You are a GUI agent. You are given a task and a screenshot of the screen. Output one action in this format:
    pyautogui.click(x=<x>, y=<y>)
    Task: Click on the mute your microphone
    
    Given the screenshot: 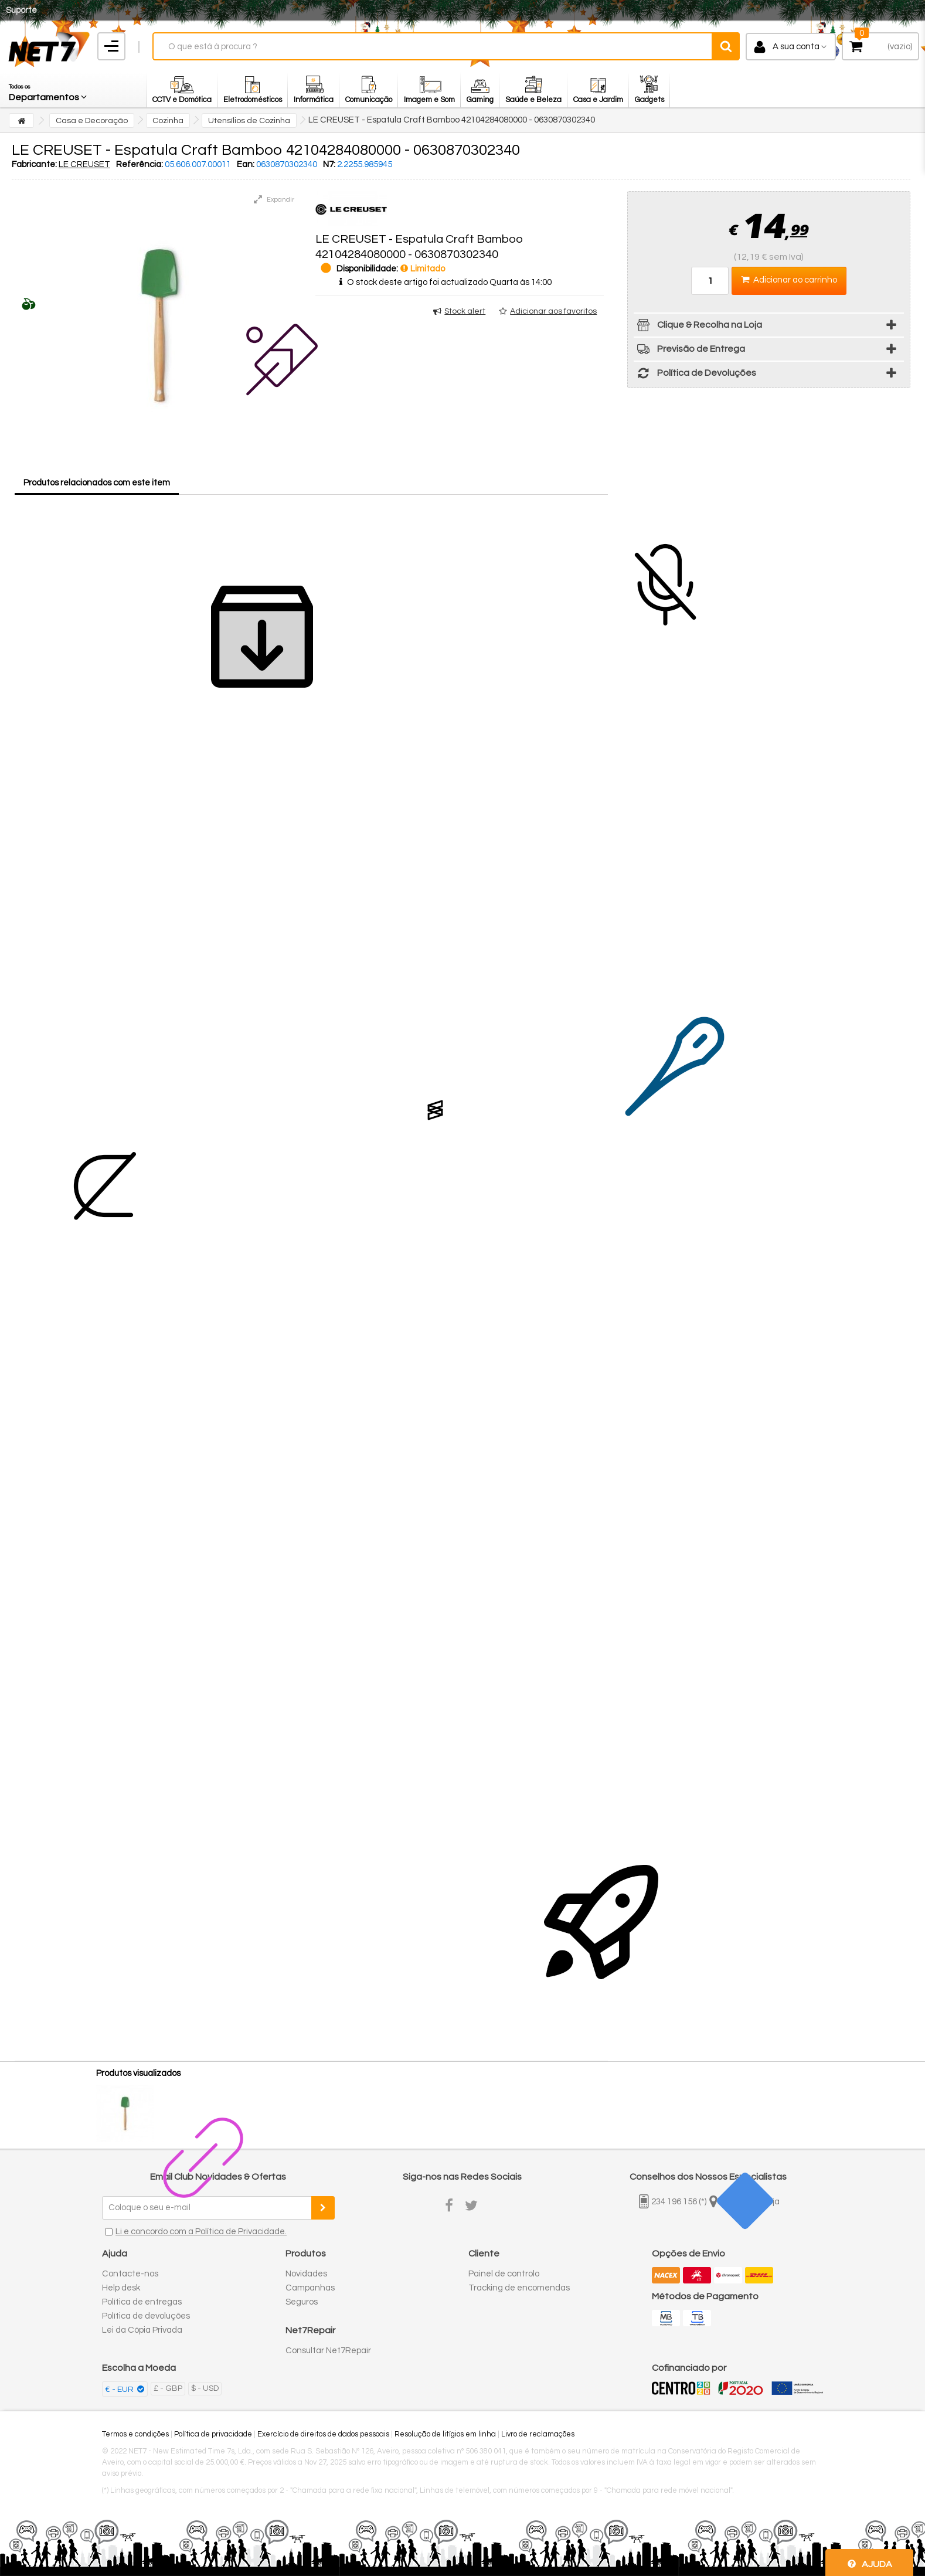 What is the action you would take?
    pyautogui.click(x=665, y=583)
    